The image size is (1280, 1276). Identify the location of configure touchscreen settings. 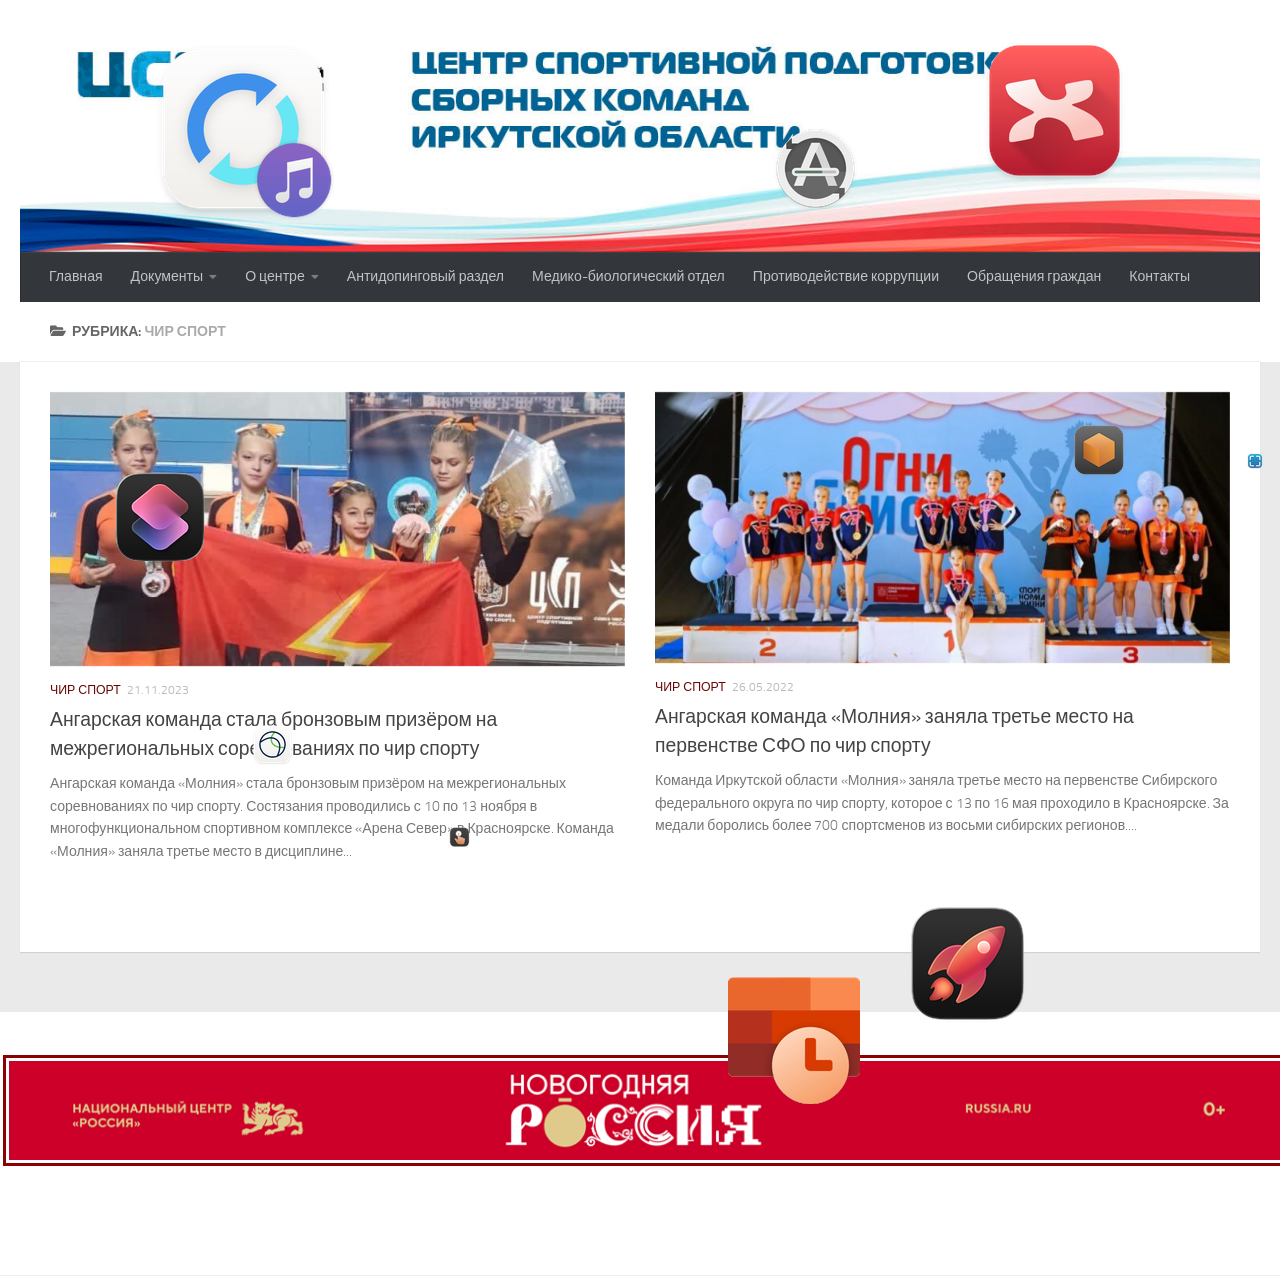
(459, 837).